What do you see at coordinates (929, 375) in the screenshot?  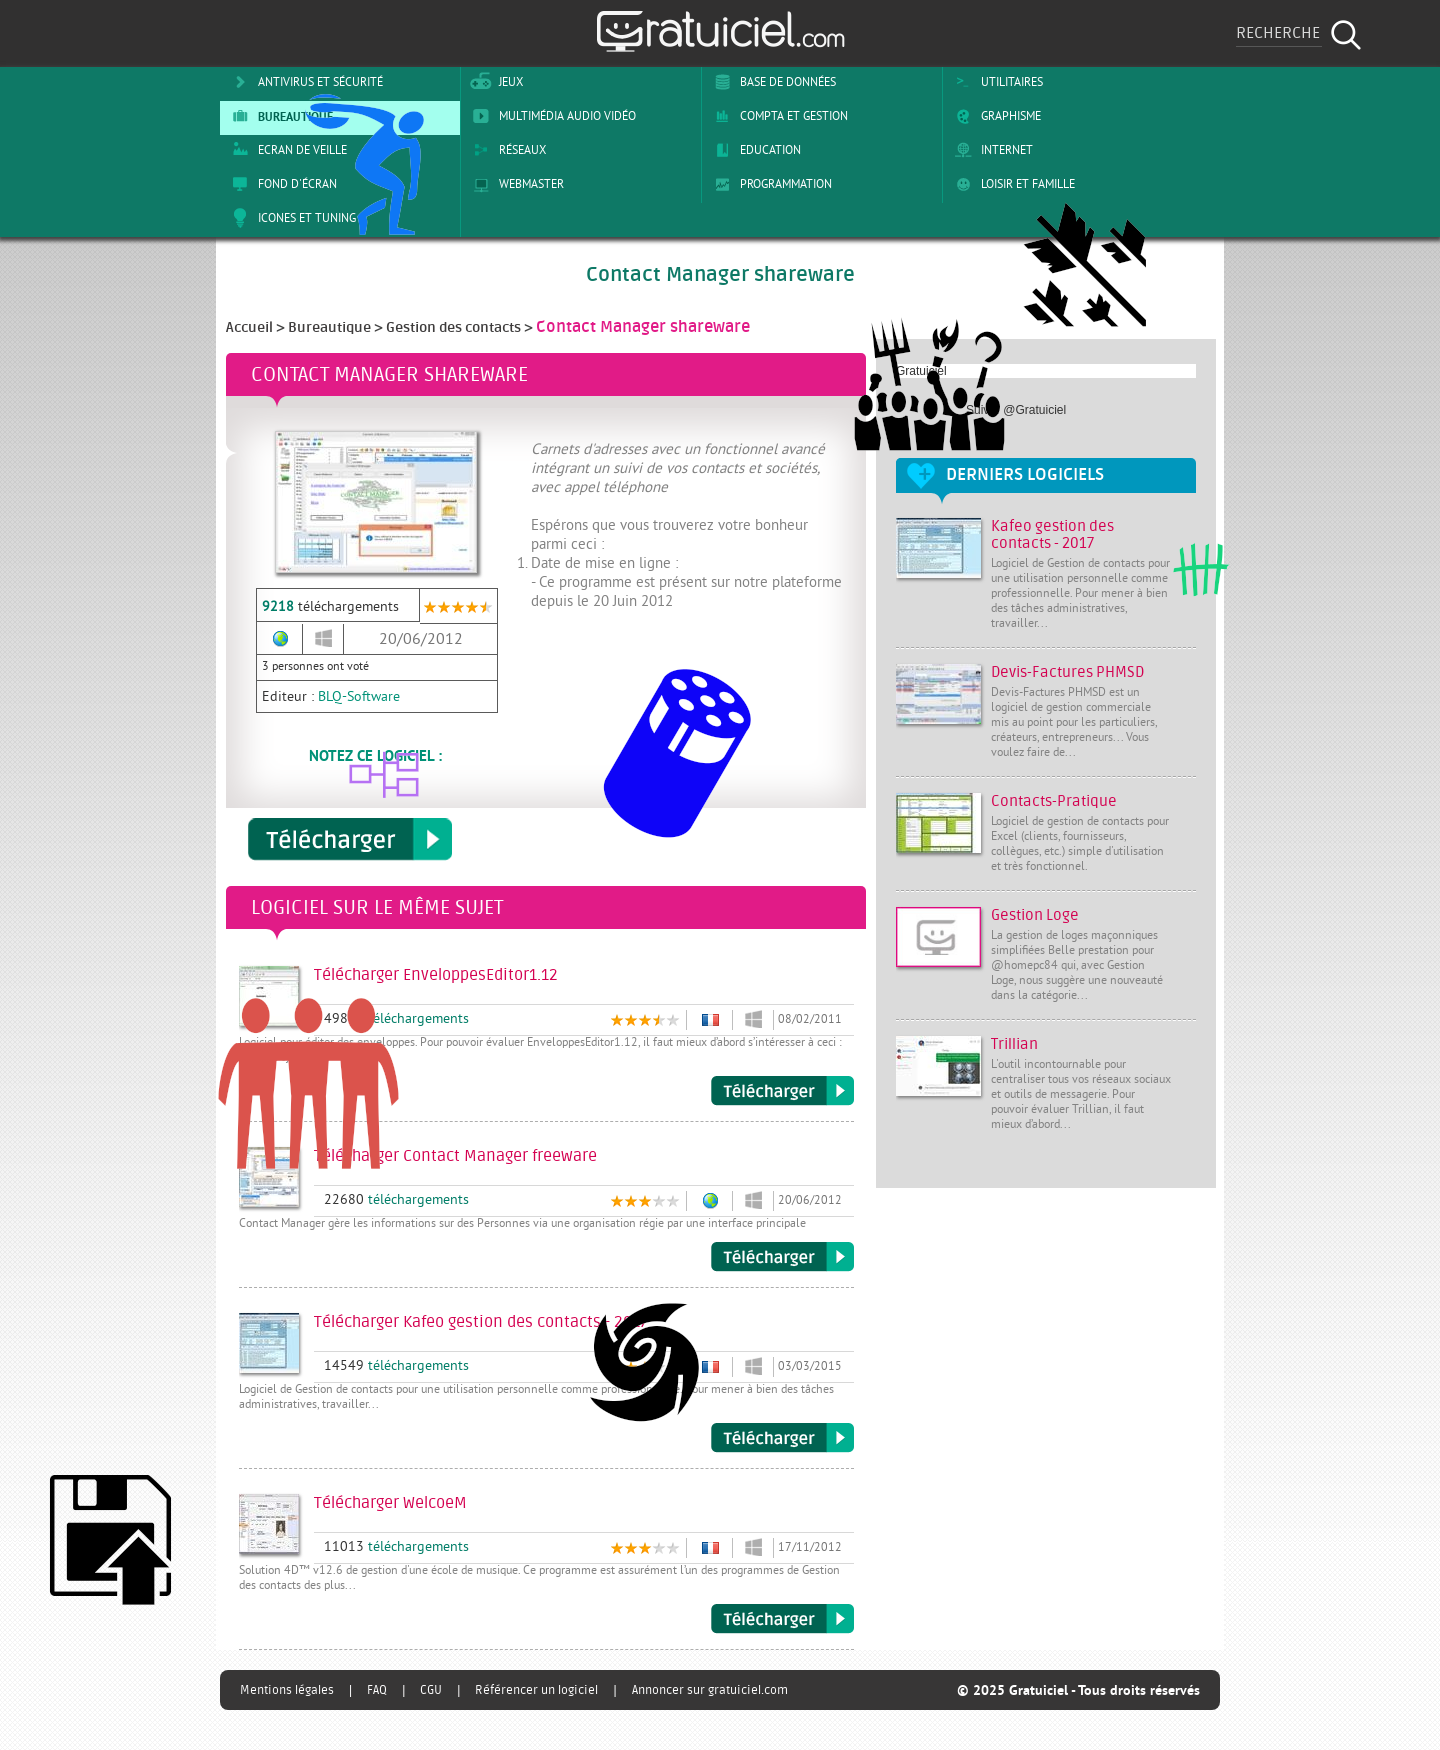 I see `indicates a rebellion or protest event in-game` at bounding box center [929, 375].